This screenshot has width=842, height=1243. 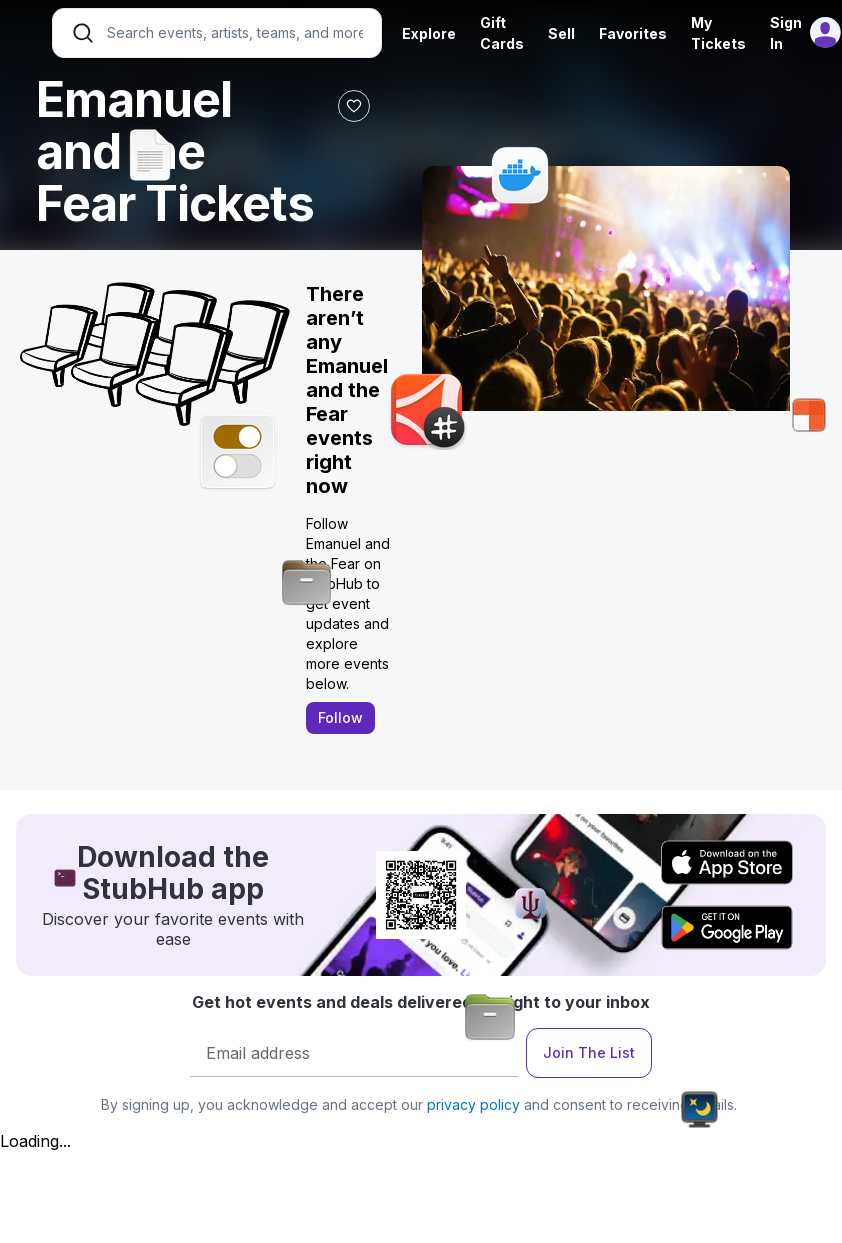 What do you see at coordinates (490, 1017) in the screenshot?
I see `open the file manager app` at bounding box center [490, 1017].